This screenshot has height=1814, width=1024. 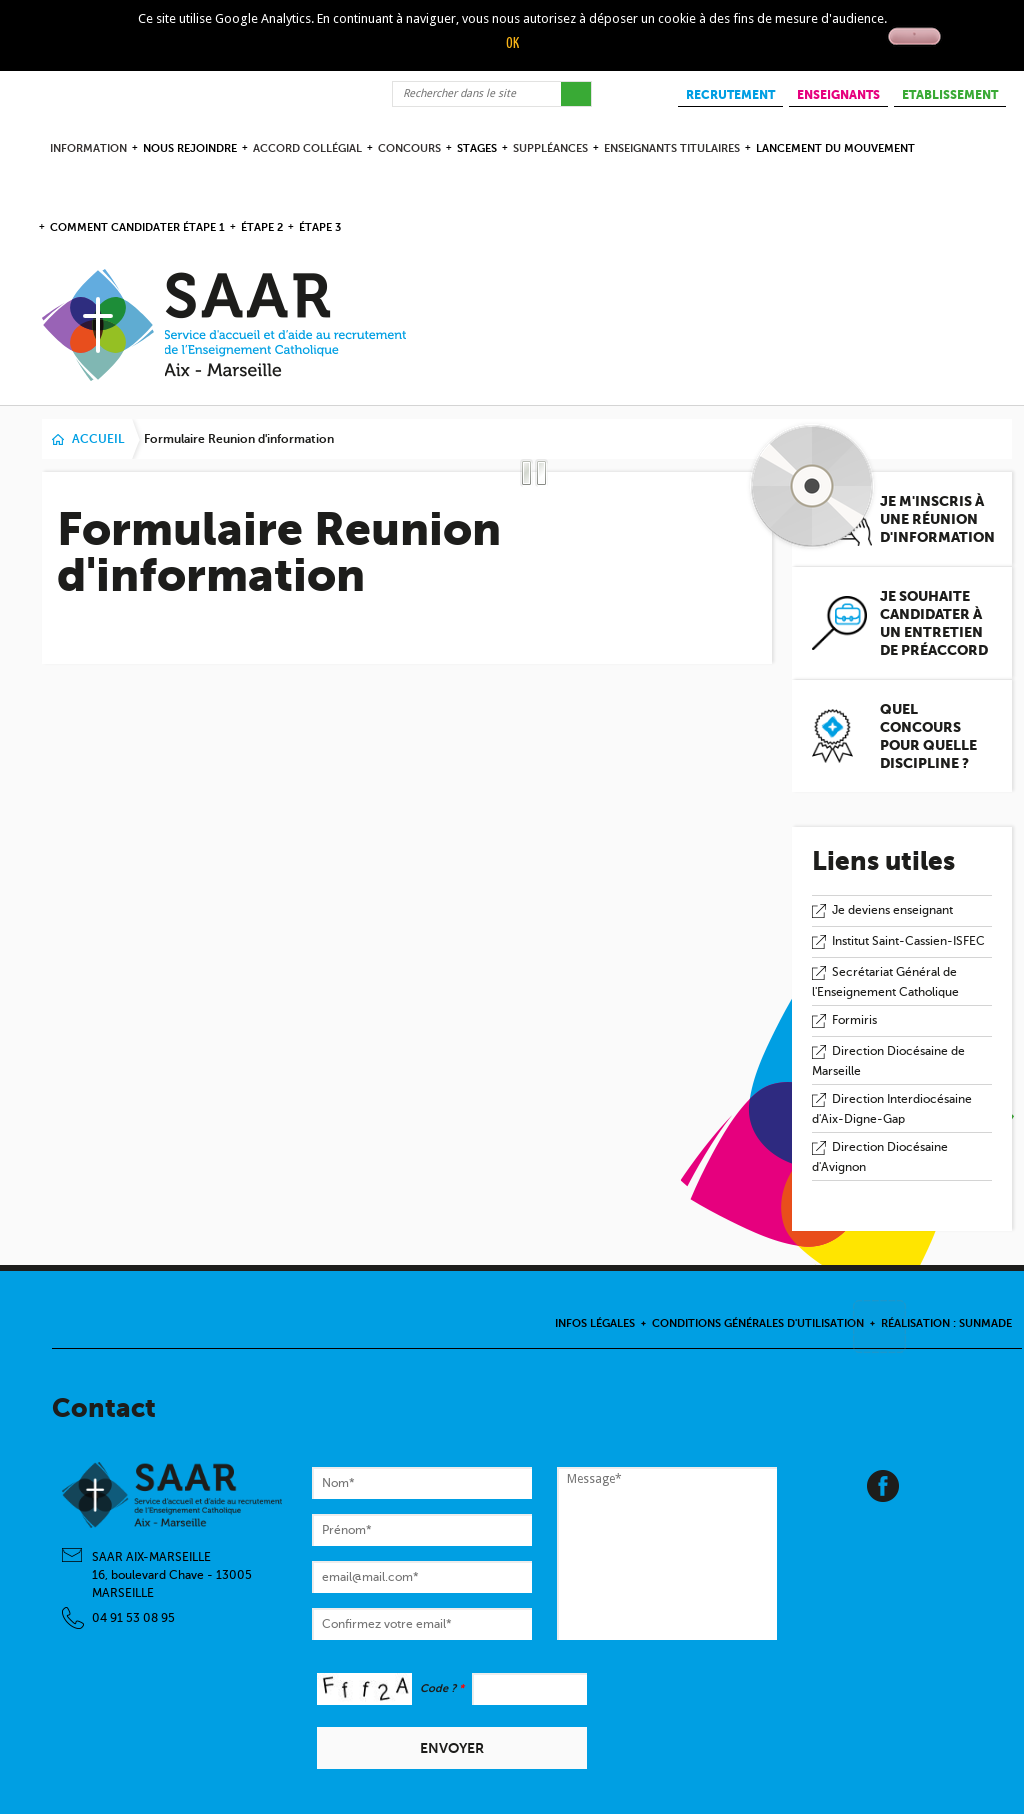 What do you see at coordinates (812, 486) in the screenshot?
I see `access DVD-RW drive or disc` at bounding box center [812, 486].